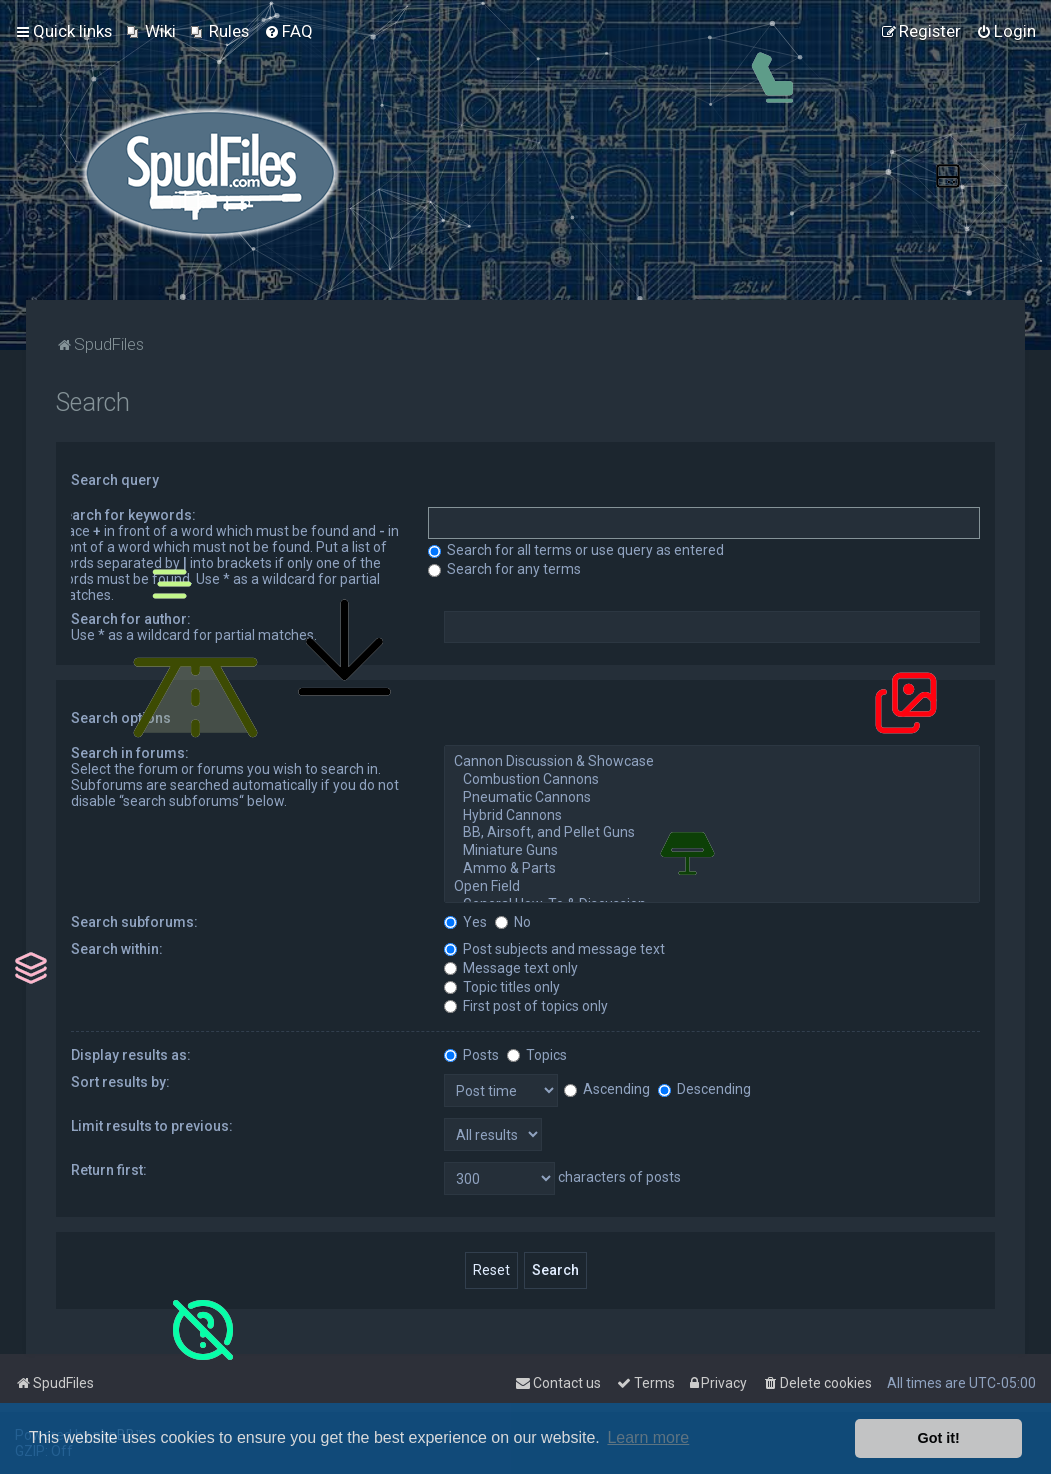 Image resolution: width=1051 pixels, height=1474 pixels. What do you see at coordinates (195, 697) in the screenshot?
I see `view driving directions or navigation` at bounding box center [195, 697].